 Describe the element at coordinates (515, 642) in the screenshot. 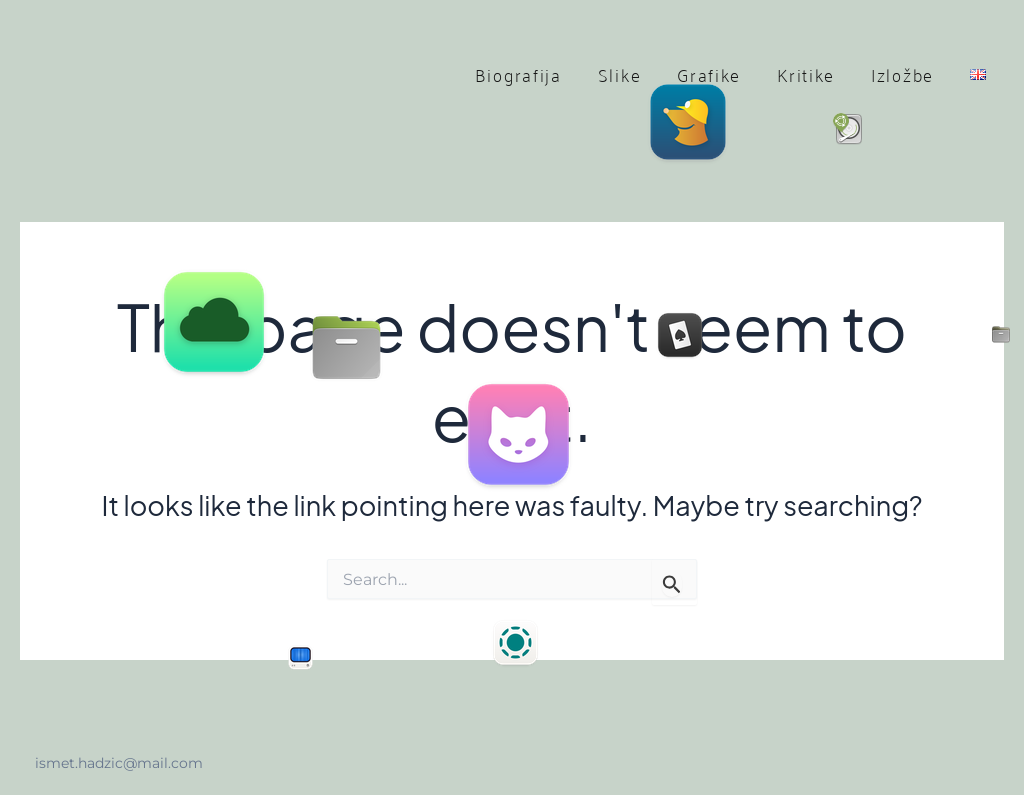

I see `open LocalSend app for local file sharing` at that location.